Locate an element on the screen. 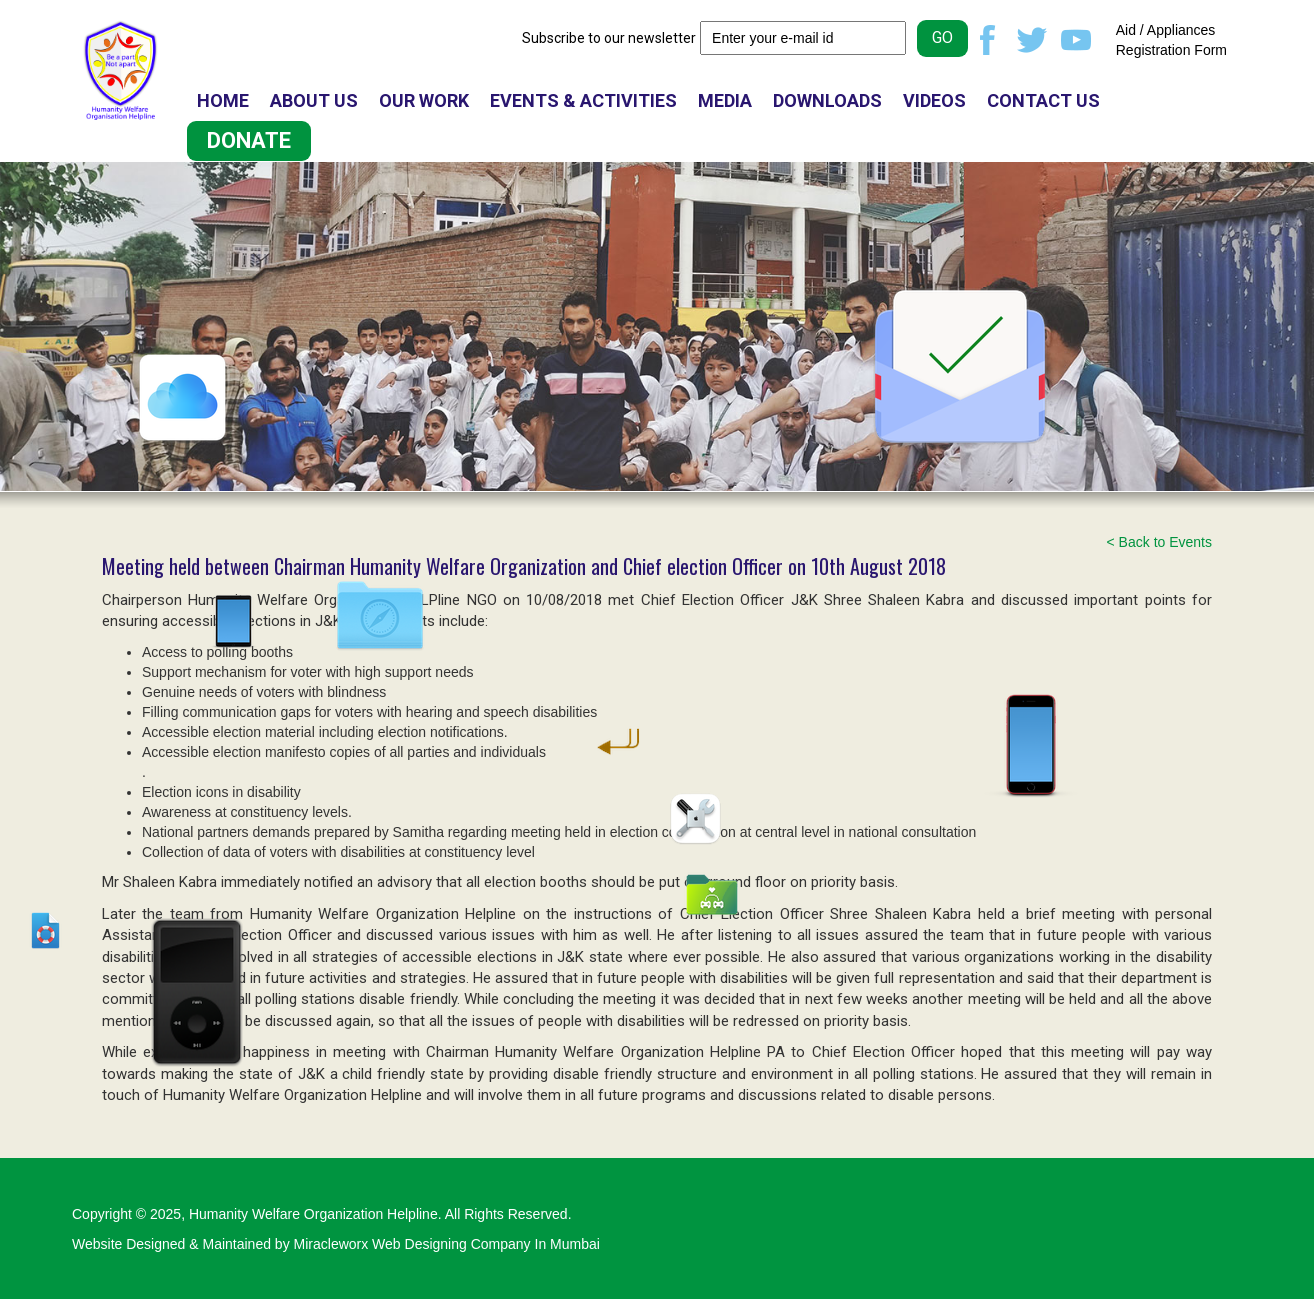 The height and width of the screenshot is (1299, 1314). manage expansion card and slot settings is located at coordinates (695, 818).